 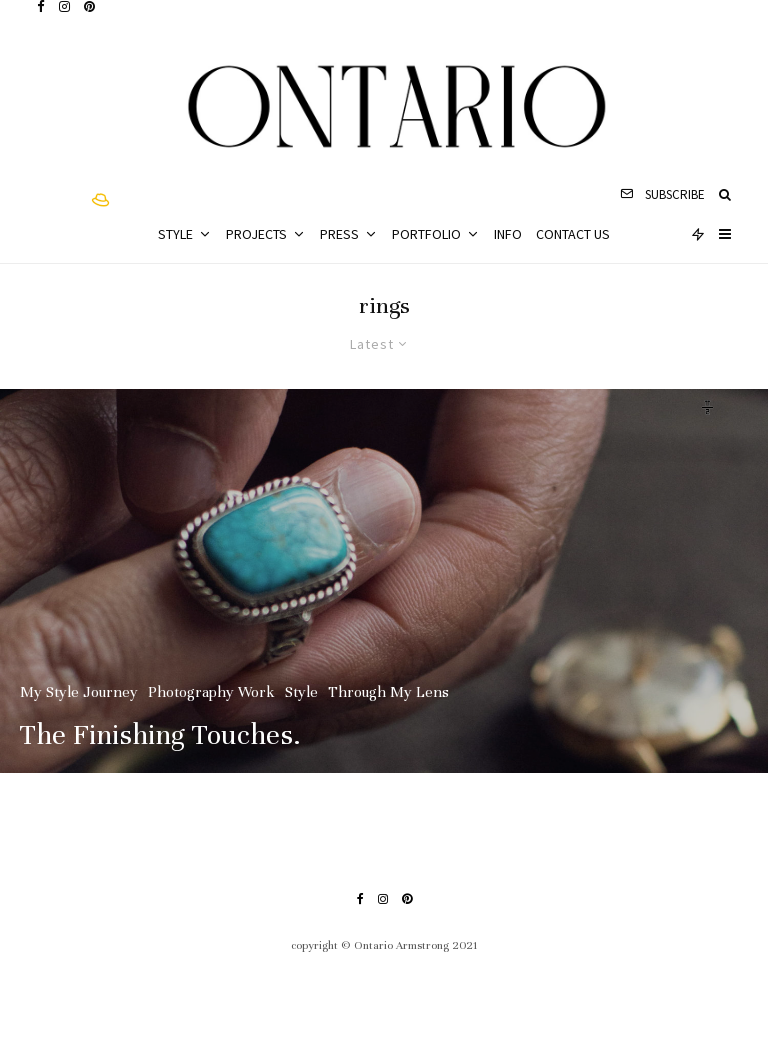 What do you see at coordinates (100, 199) in the screenshot?
I see `Red Hat brand logo` at bounding box center [100, 199].